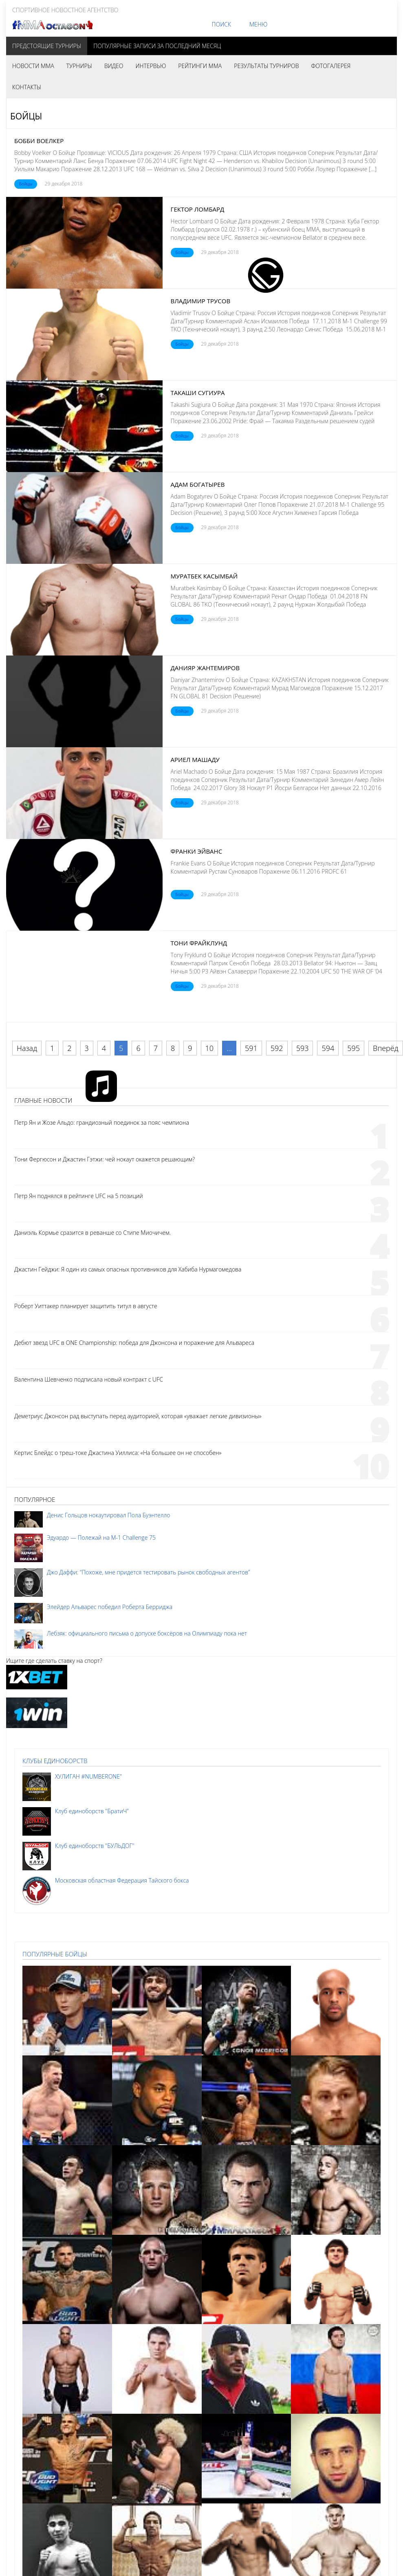 This screenshot has height=2576, width=403. Describe the element at coordinates (233, 2430) in the screenshot. I see `view Social Blade analytics` at that location.